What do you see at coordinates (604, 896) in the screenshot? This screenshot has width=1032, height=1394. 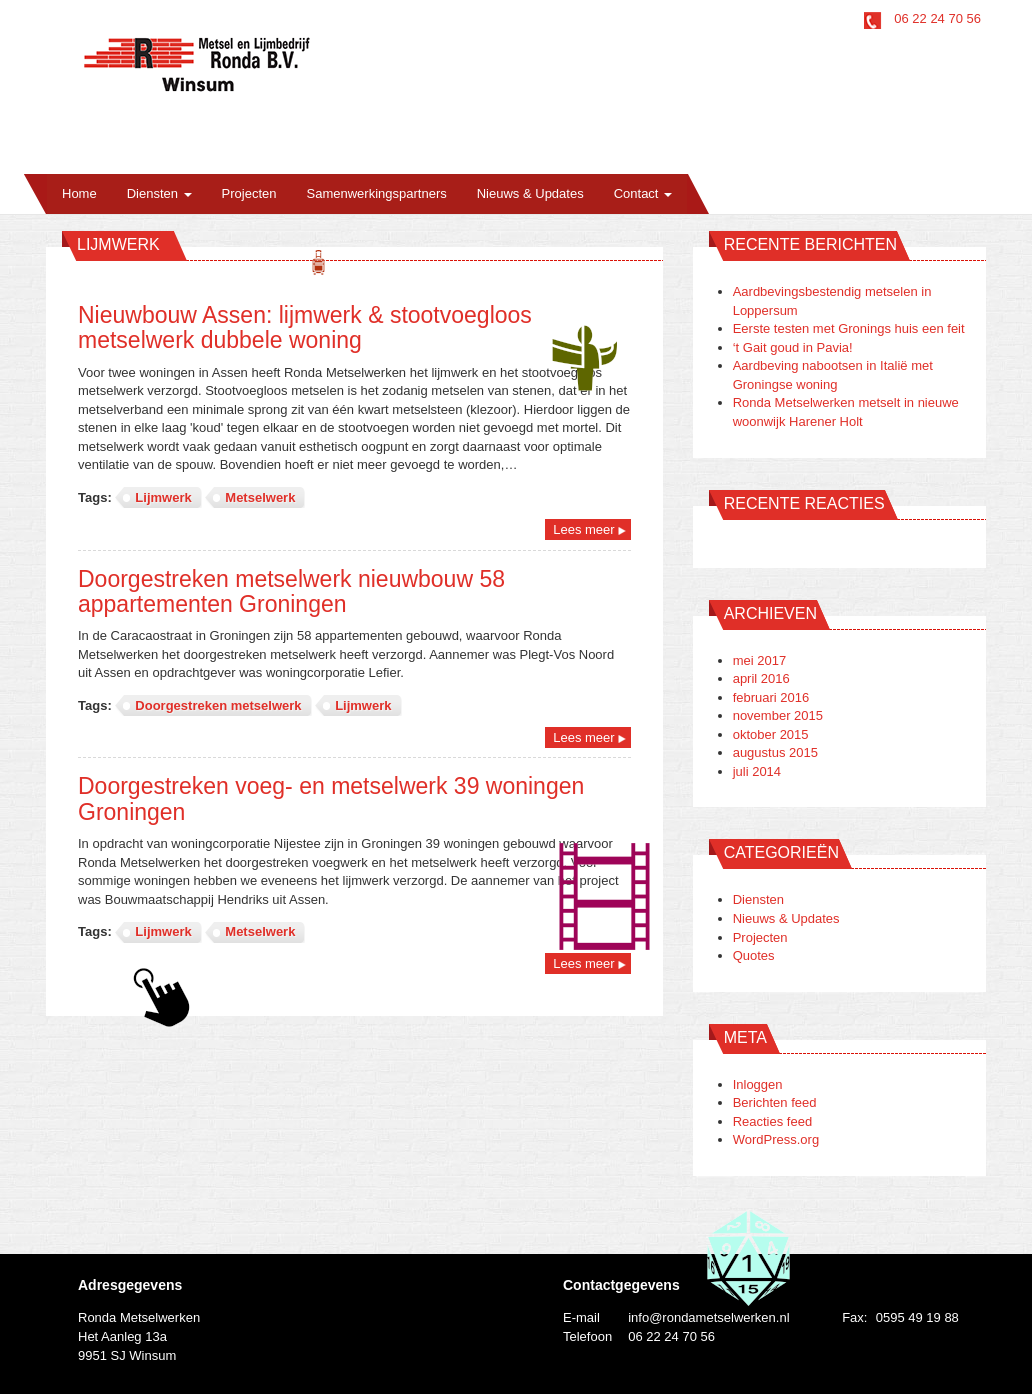 I see `access video or movie content` at bounding box center [604, 896].